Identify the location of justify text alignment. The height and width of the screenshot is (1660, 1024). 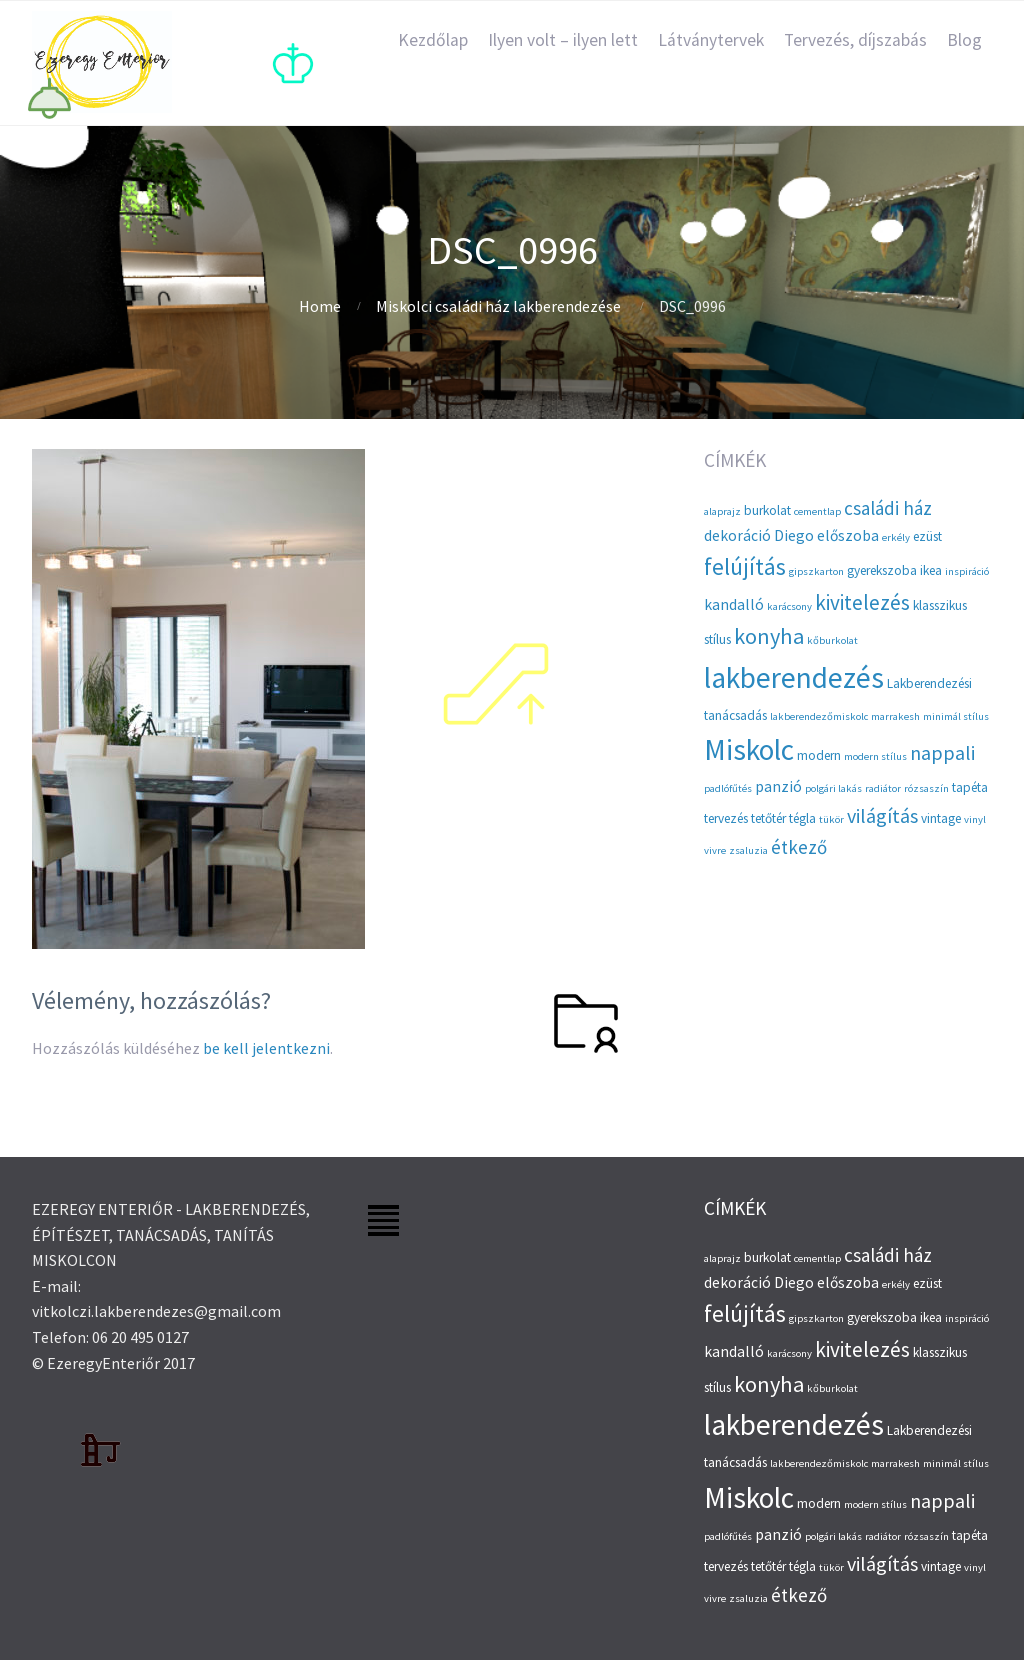
(383, 1220).